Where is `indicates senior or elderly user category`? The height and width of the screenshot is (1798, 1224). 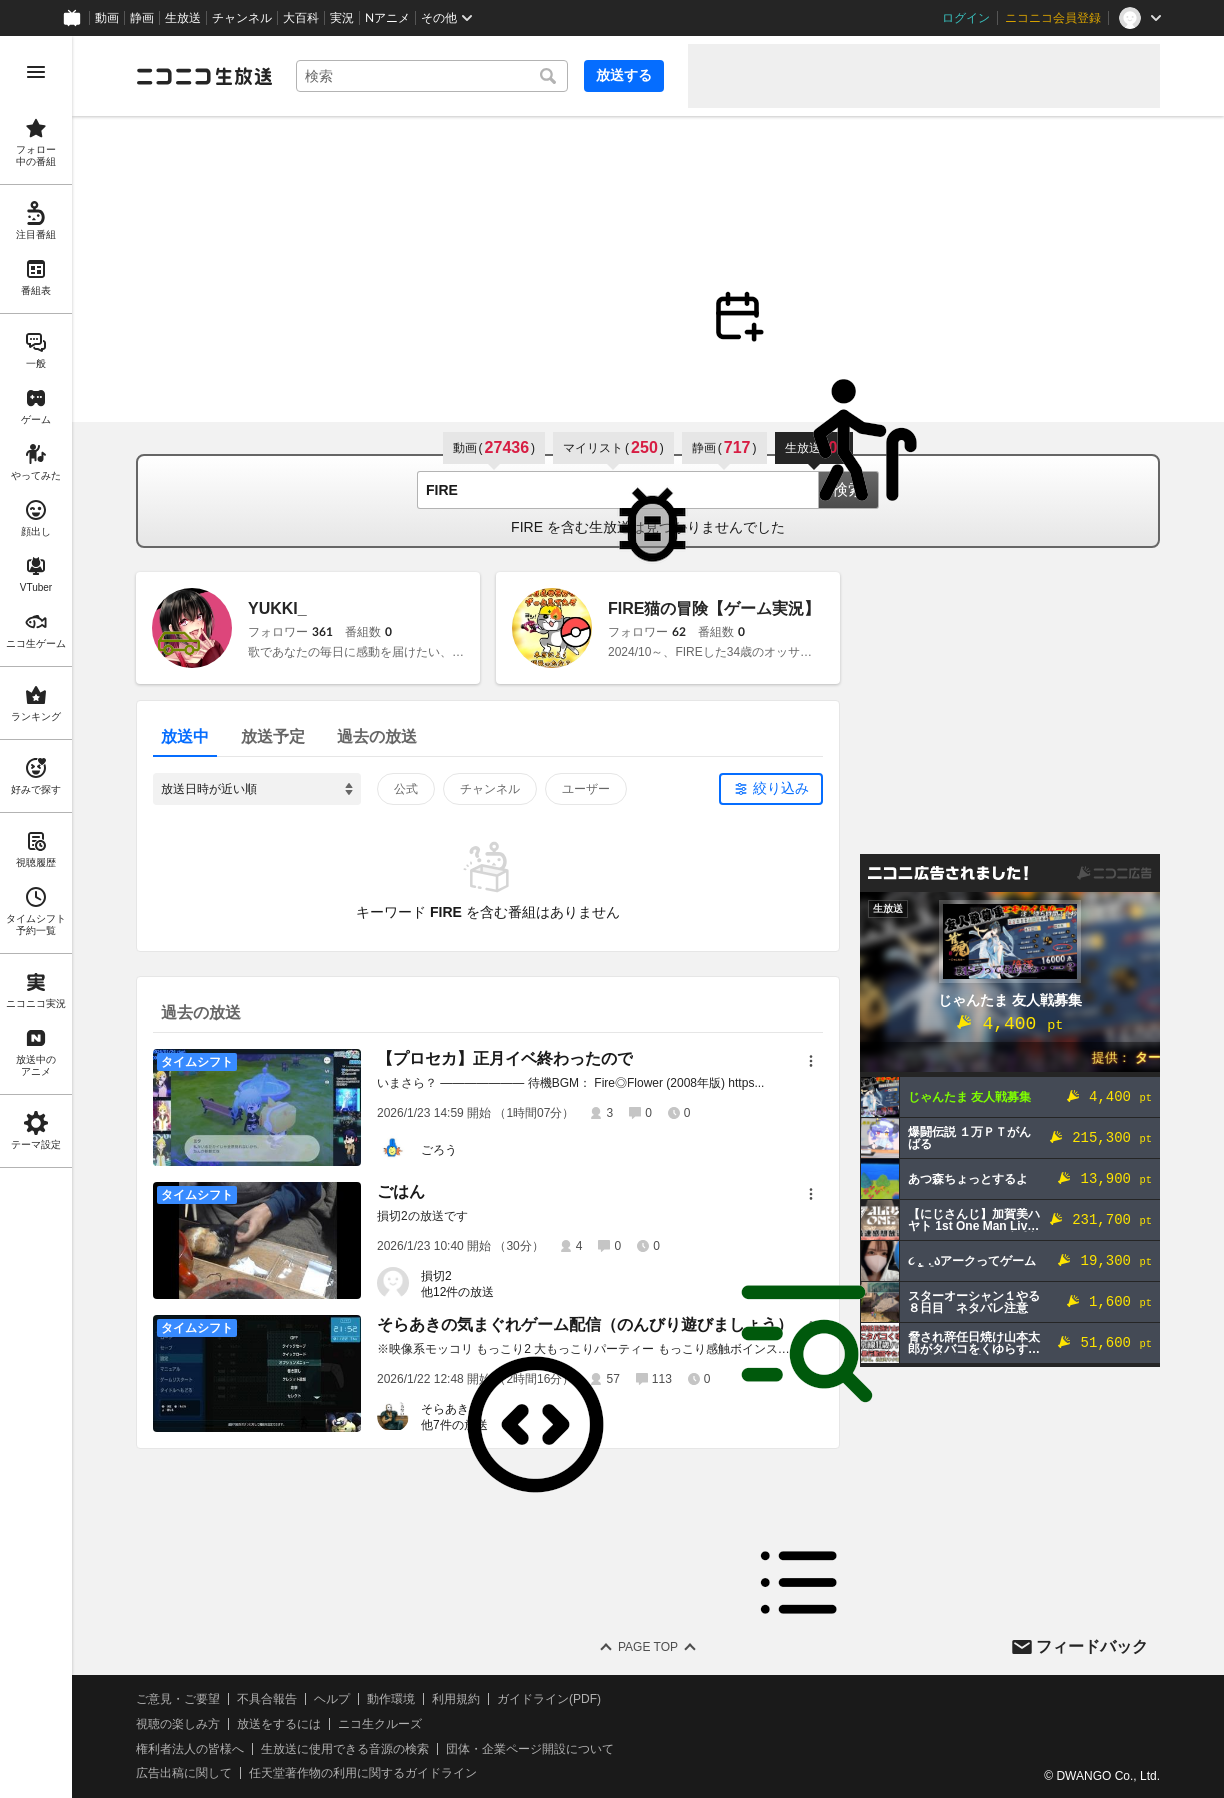 indicates senior or elderly user category is located at coordinates (868, 440).